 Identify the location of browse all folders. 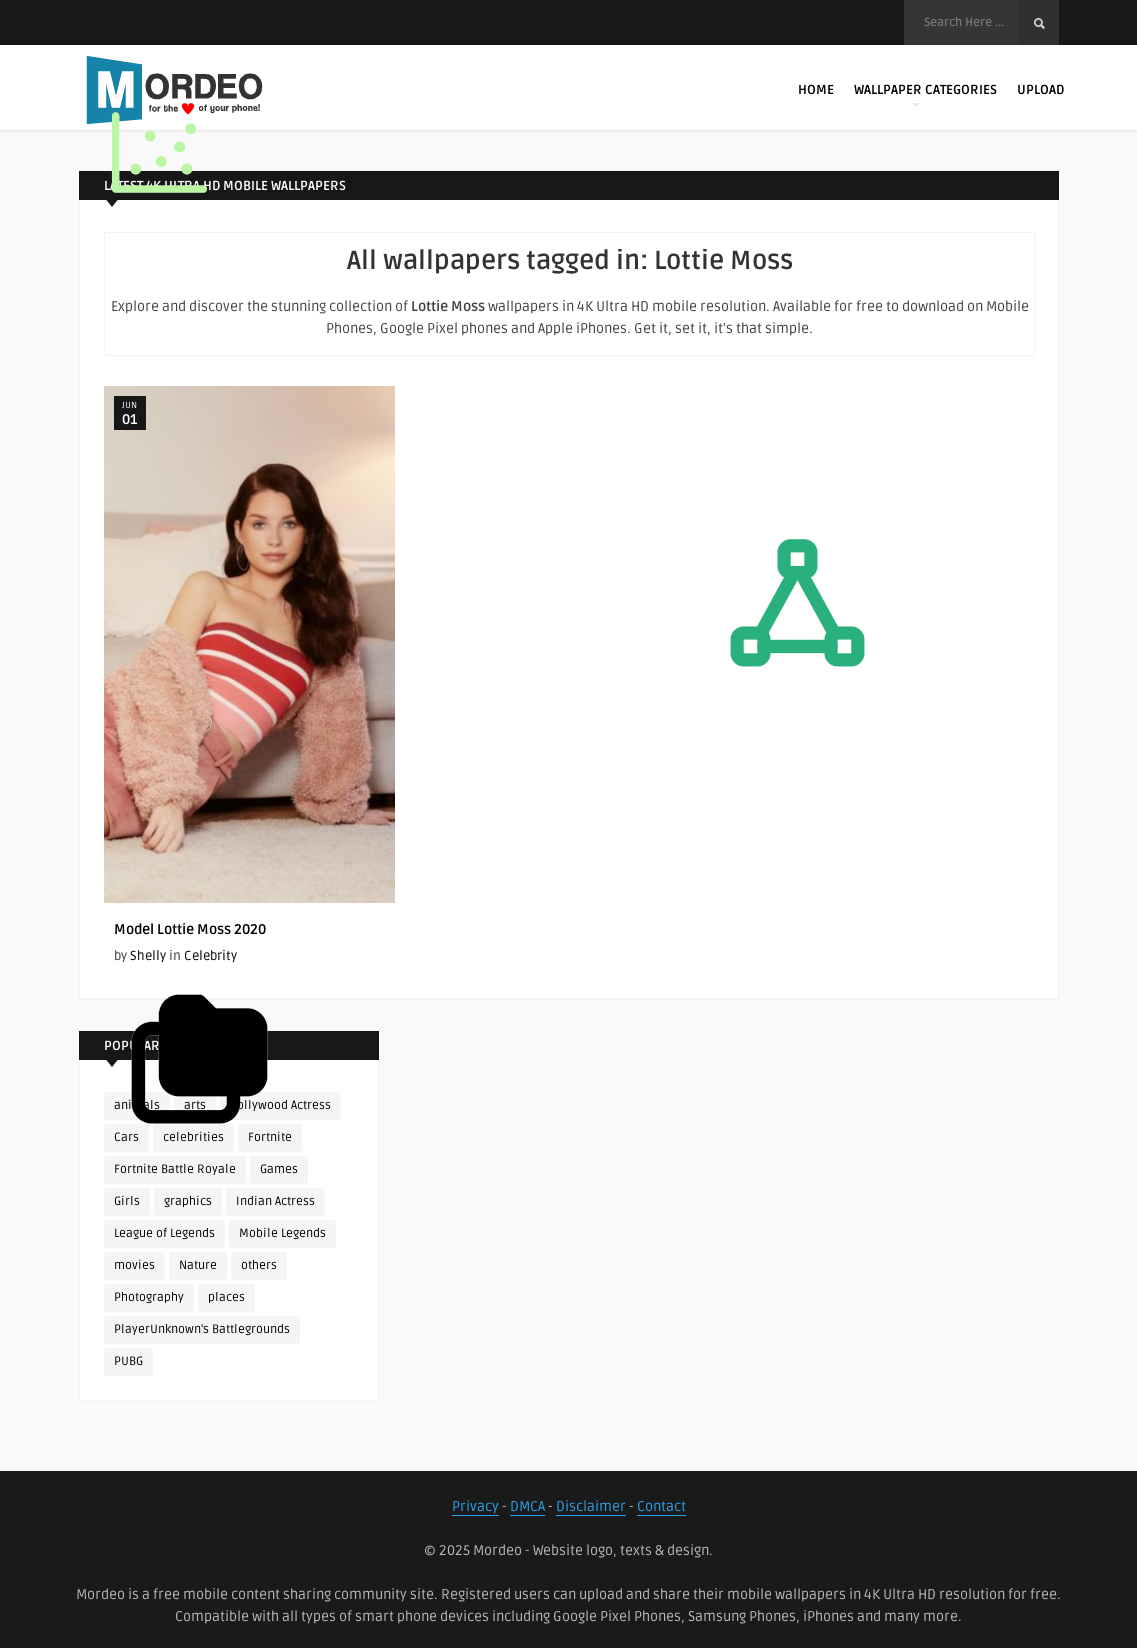
(199, 1062).